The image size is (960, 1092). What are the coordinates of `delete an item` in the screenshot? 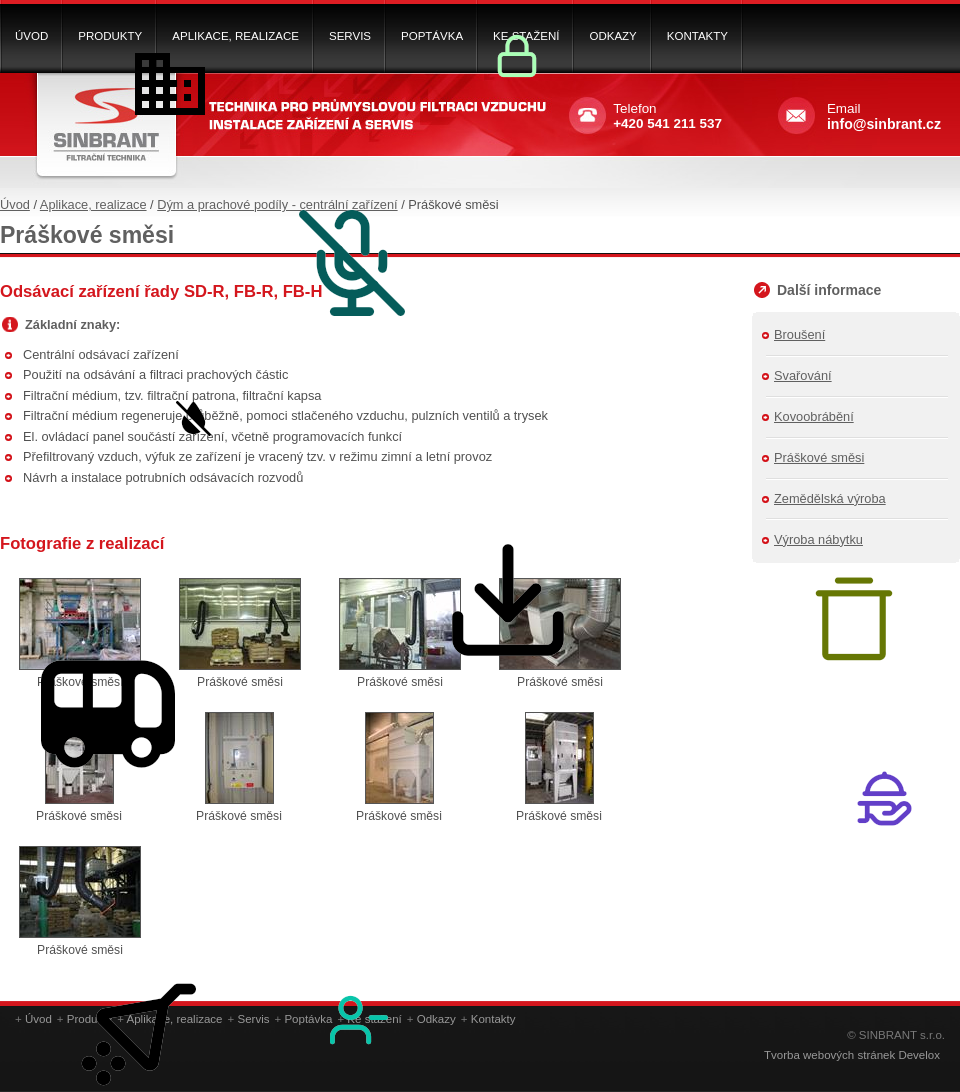 It's located at (854, 622).